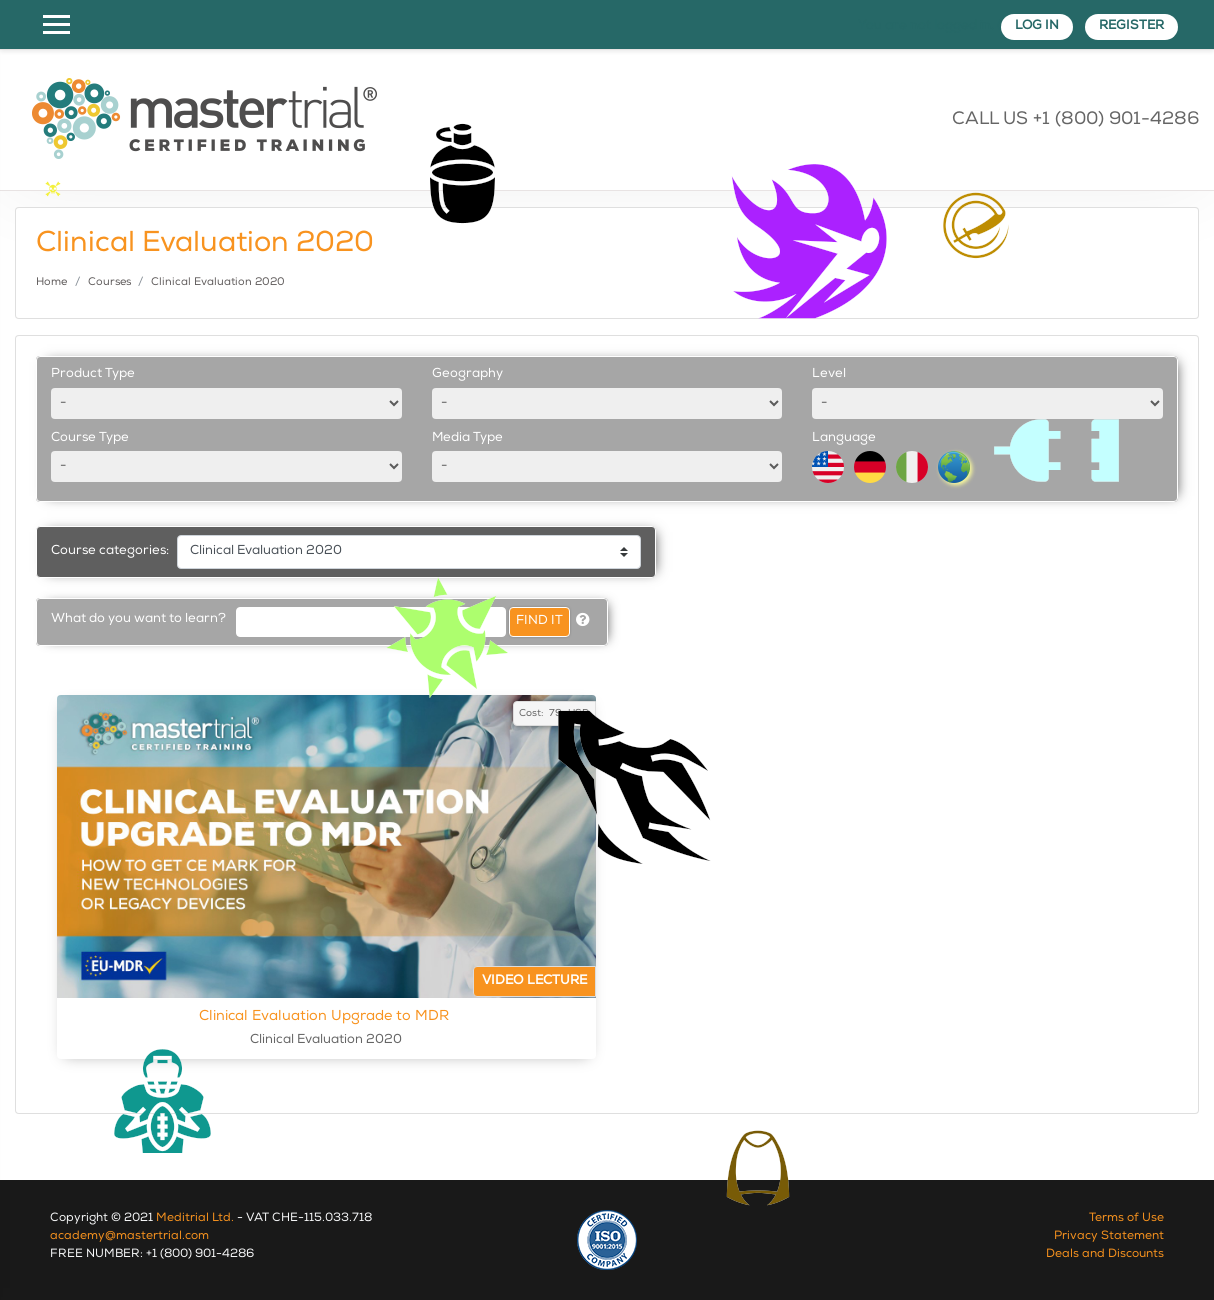 The image size is (1214, 1300). I want to click on activate speed boost or sprint ability, so click(808, 240).